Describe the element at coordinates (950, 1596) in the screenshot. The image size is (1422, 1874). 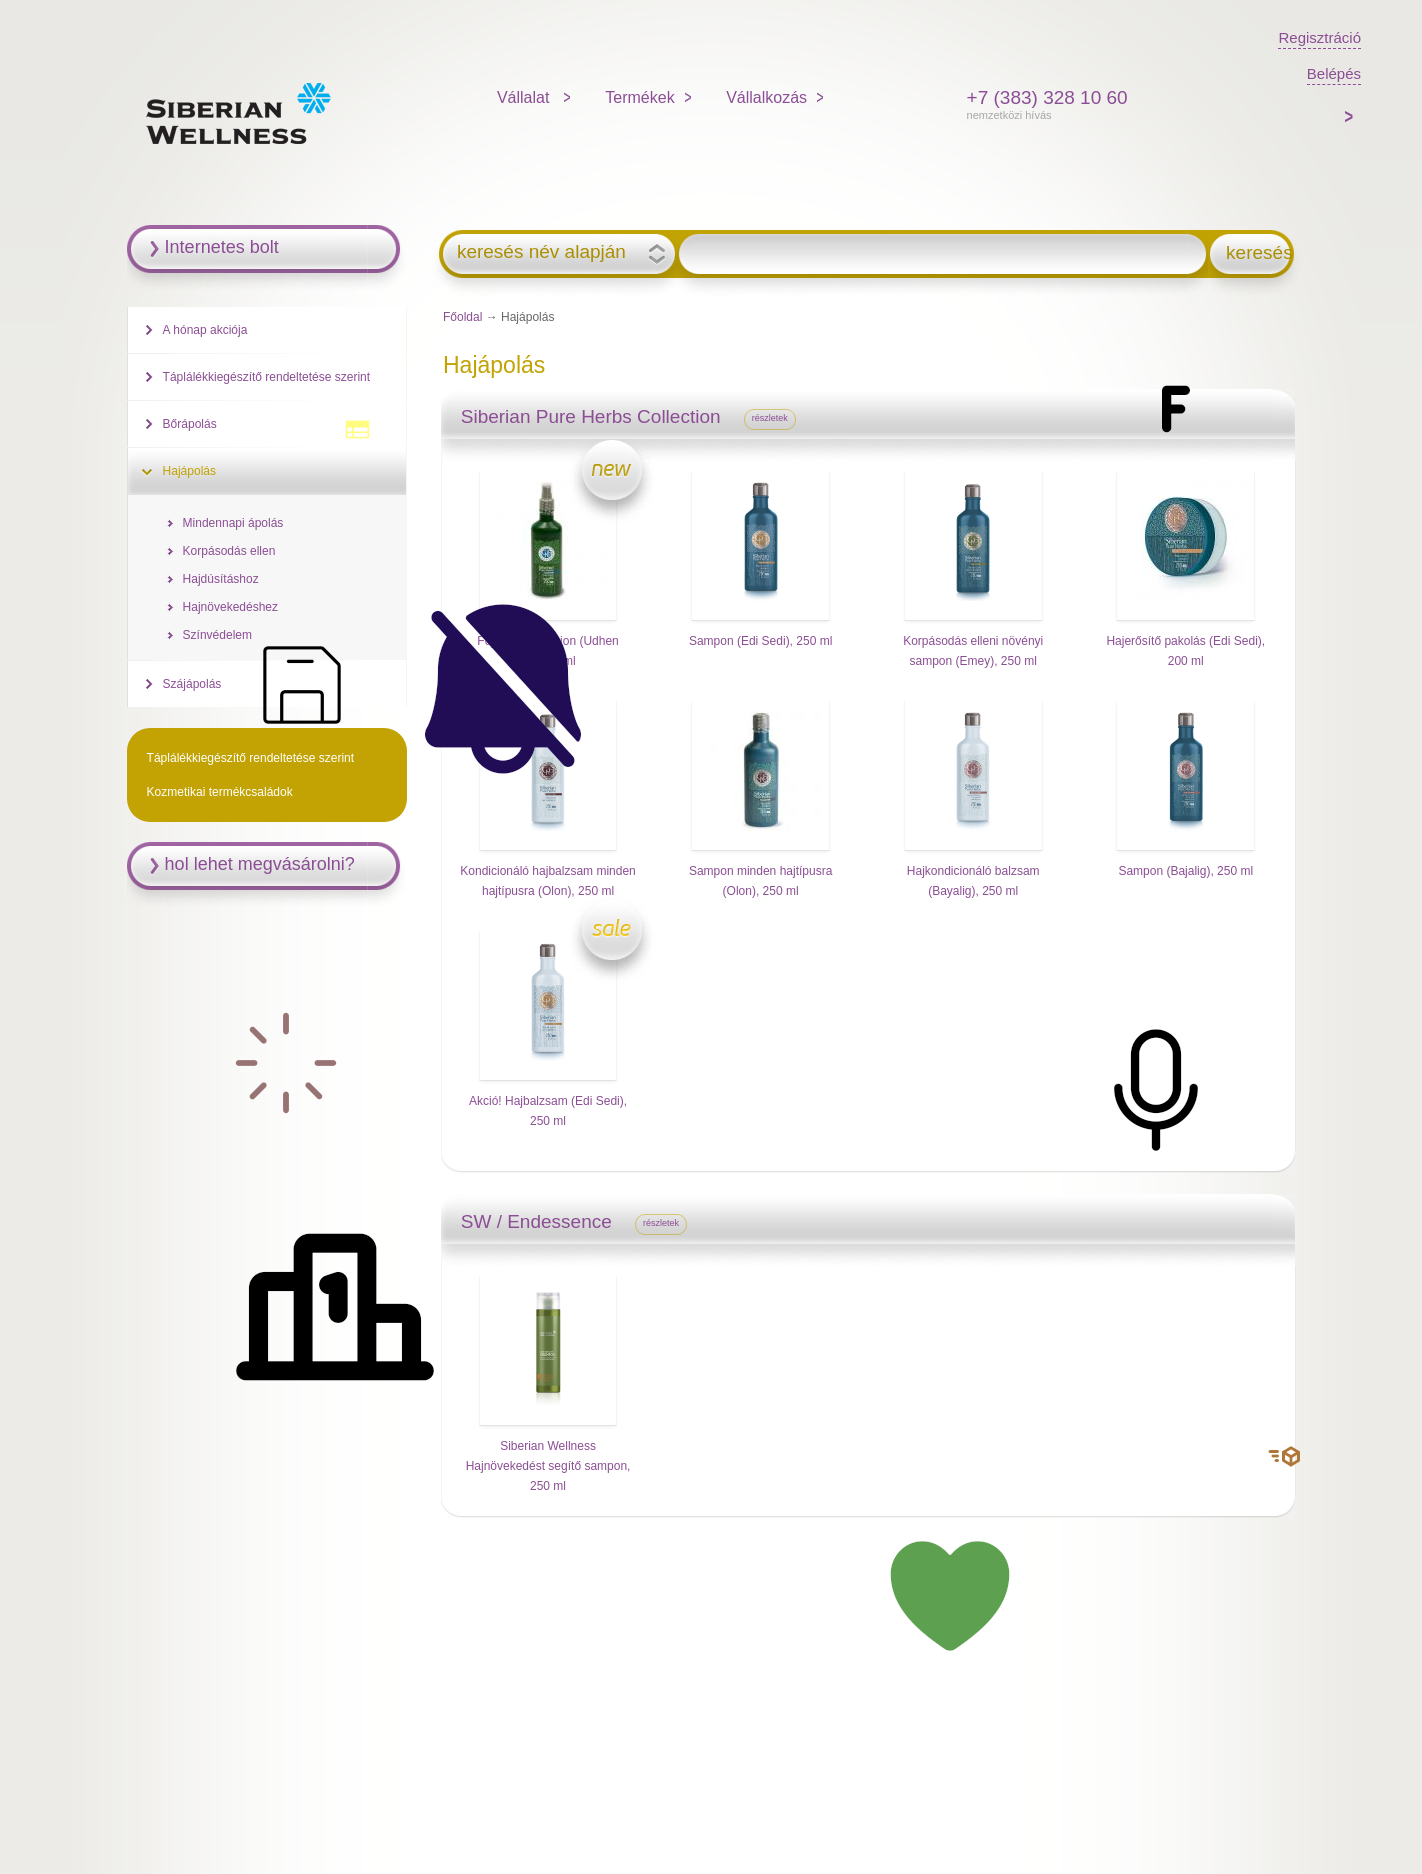
I see `add to favorites` at that location.